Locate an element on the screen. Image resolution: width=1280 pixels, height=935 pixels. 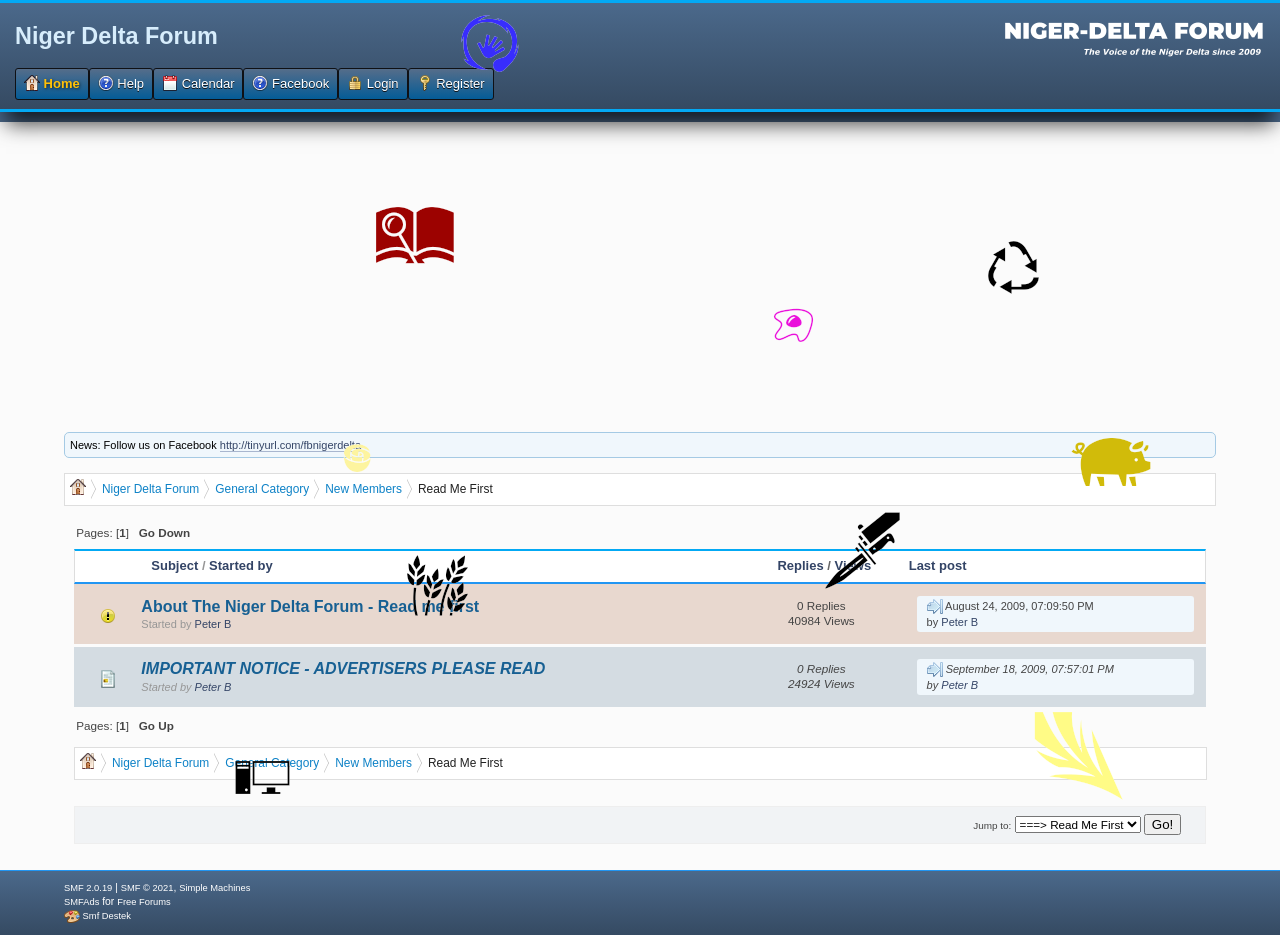
damaged or broken projectile indicator is located at coordinates (1078, 755).